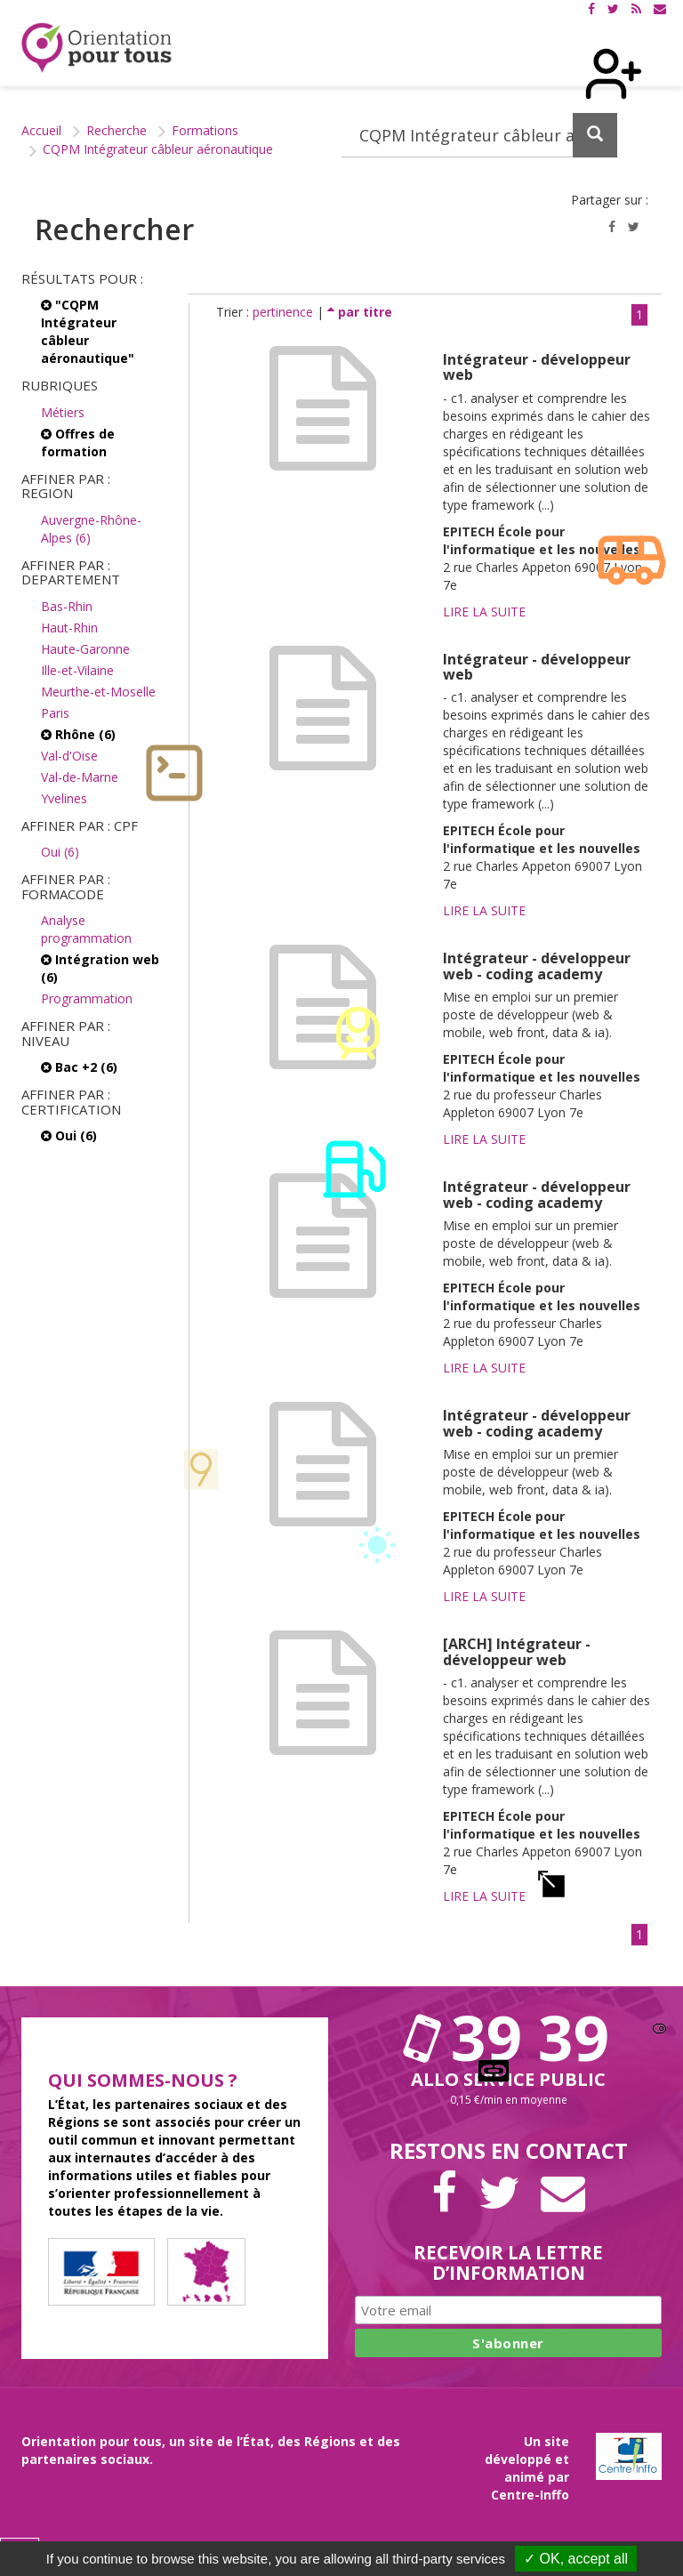 The image size is (683, 2576). What do you see at coordinates (631, 557) in the screenshot?
I see `view public transit options` at bounding box center [631, 557].